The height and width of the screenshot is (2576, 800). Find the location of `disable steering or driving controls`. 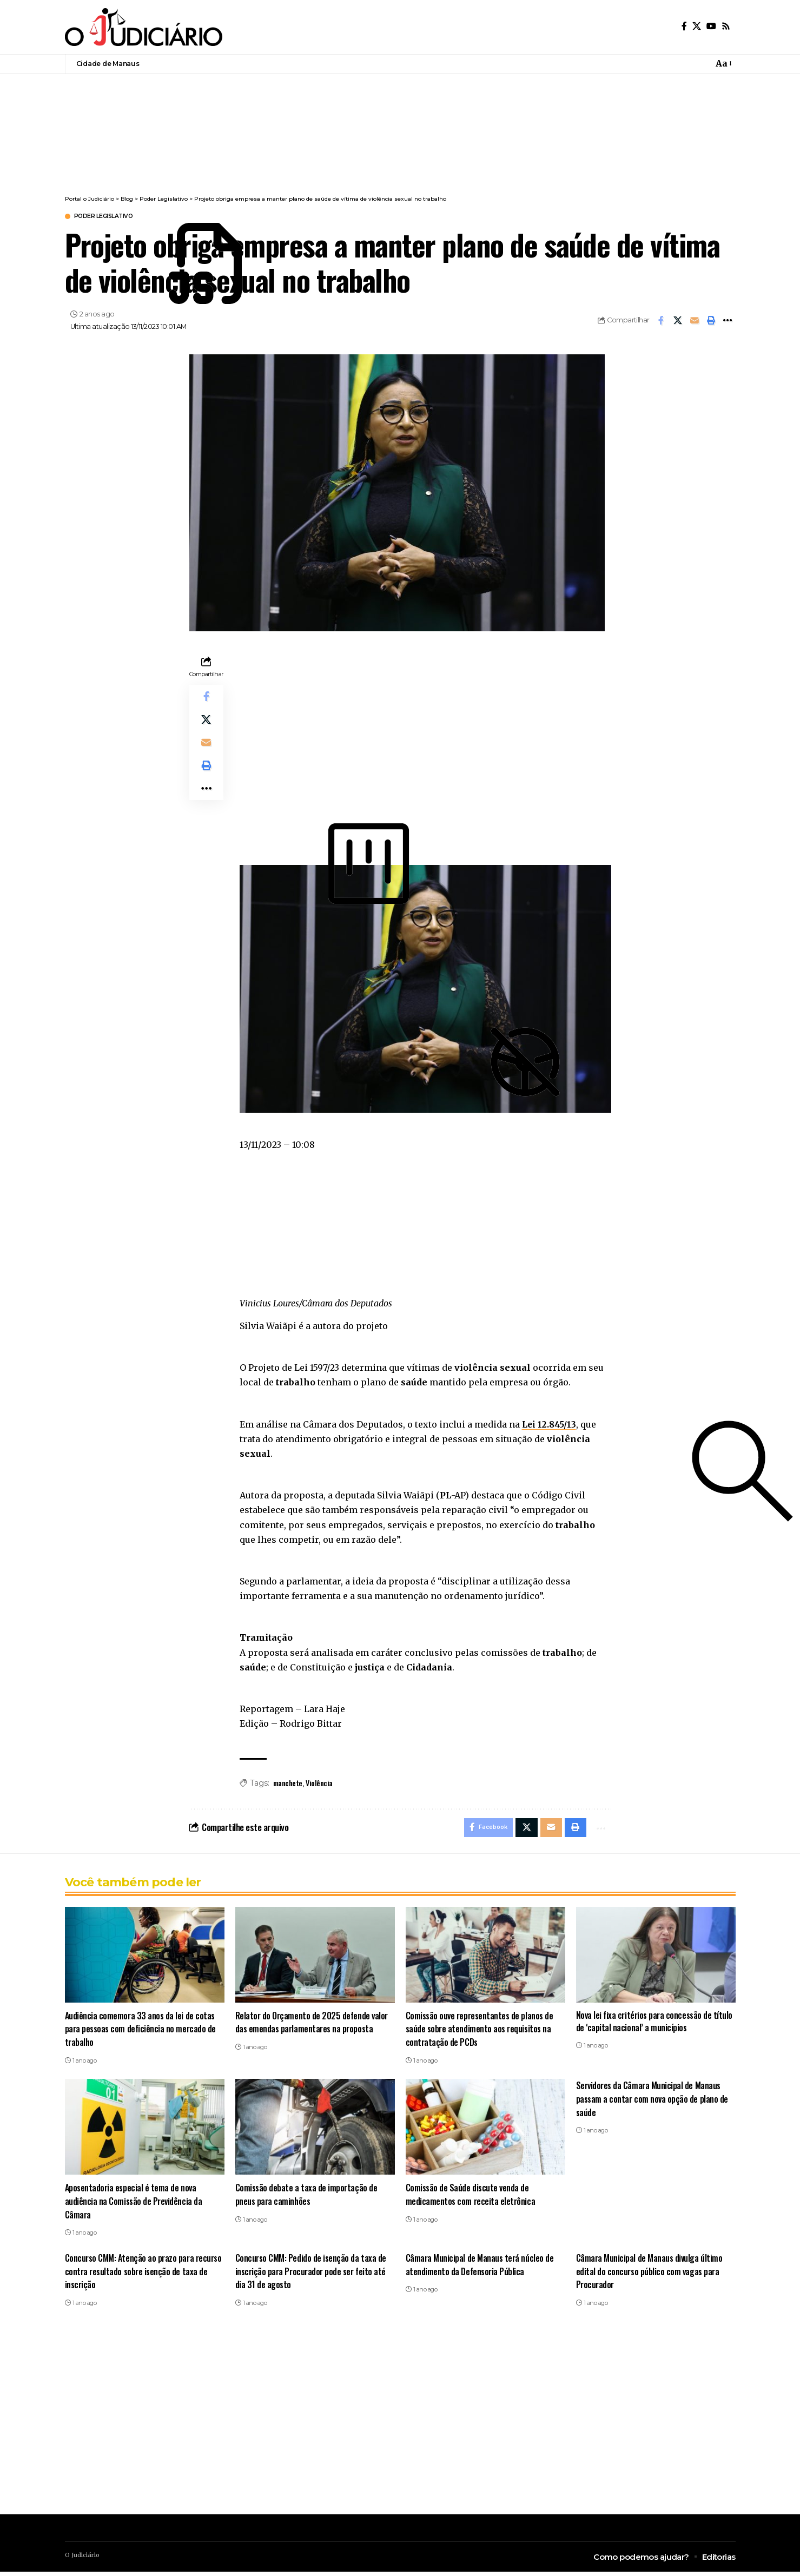

disable steering or driving controls is located at coordinates (525, 1062).